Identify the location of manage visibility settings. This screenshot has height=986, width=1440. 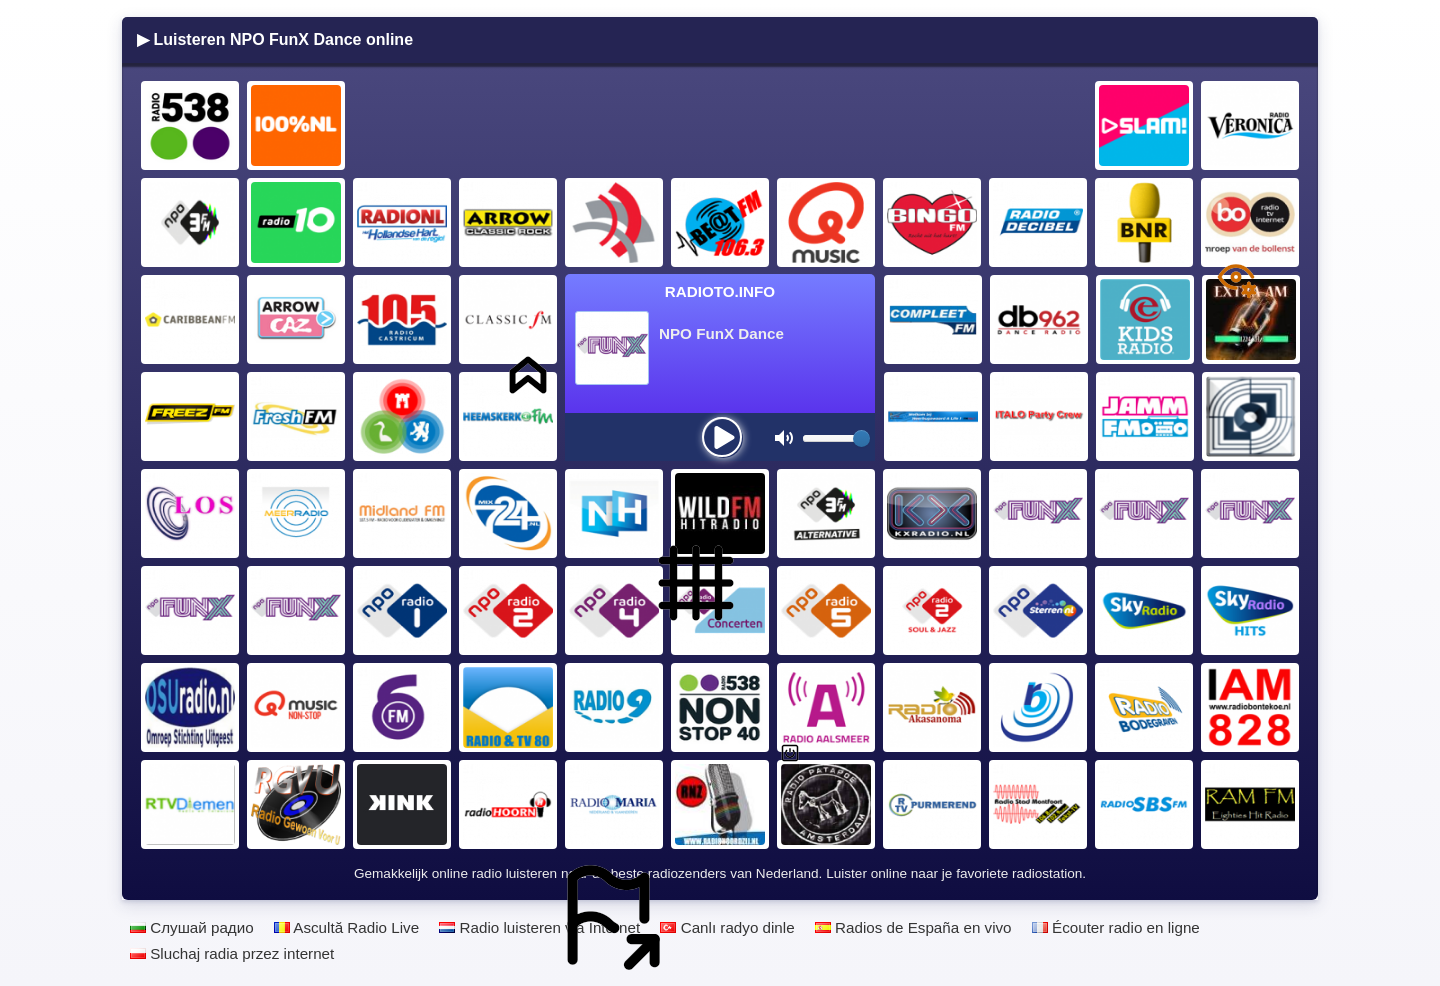
(1236, 277).